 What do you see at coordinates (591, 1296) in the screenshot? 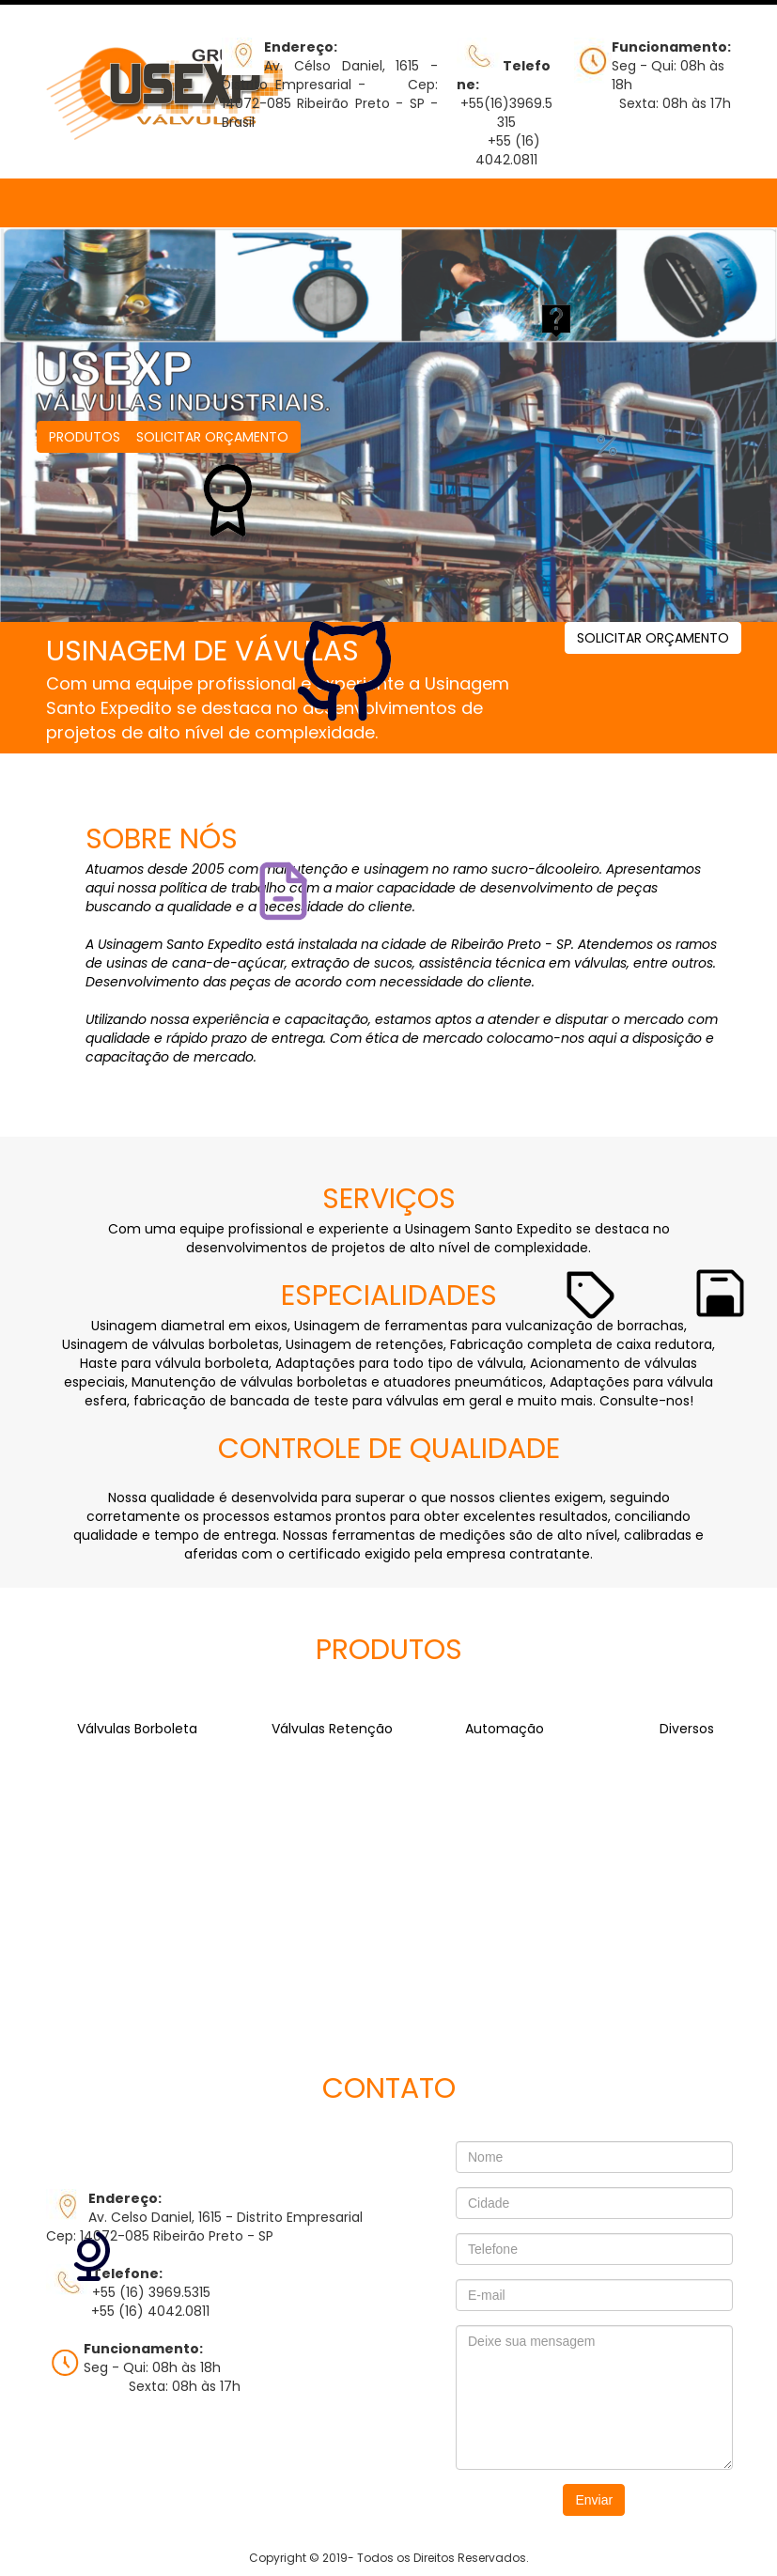
I see `add a tag or label to an item` at bounding box center [591, 1296].